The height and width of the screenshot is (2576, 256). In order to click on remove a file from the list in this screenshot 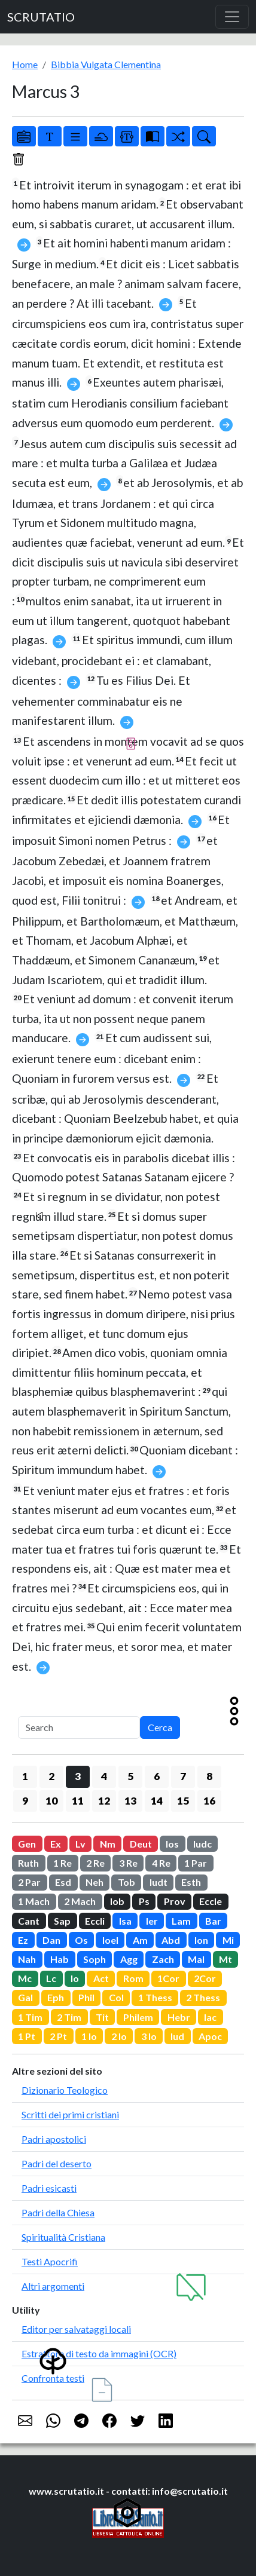, I will do `click(102, 2390)`.